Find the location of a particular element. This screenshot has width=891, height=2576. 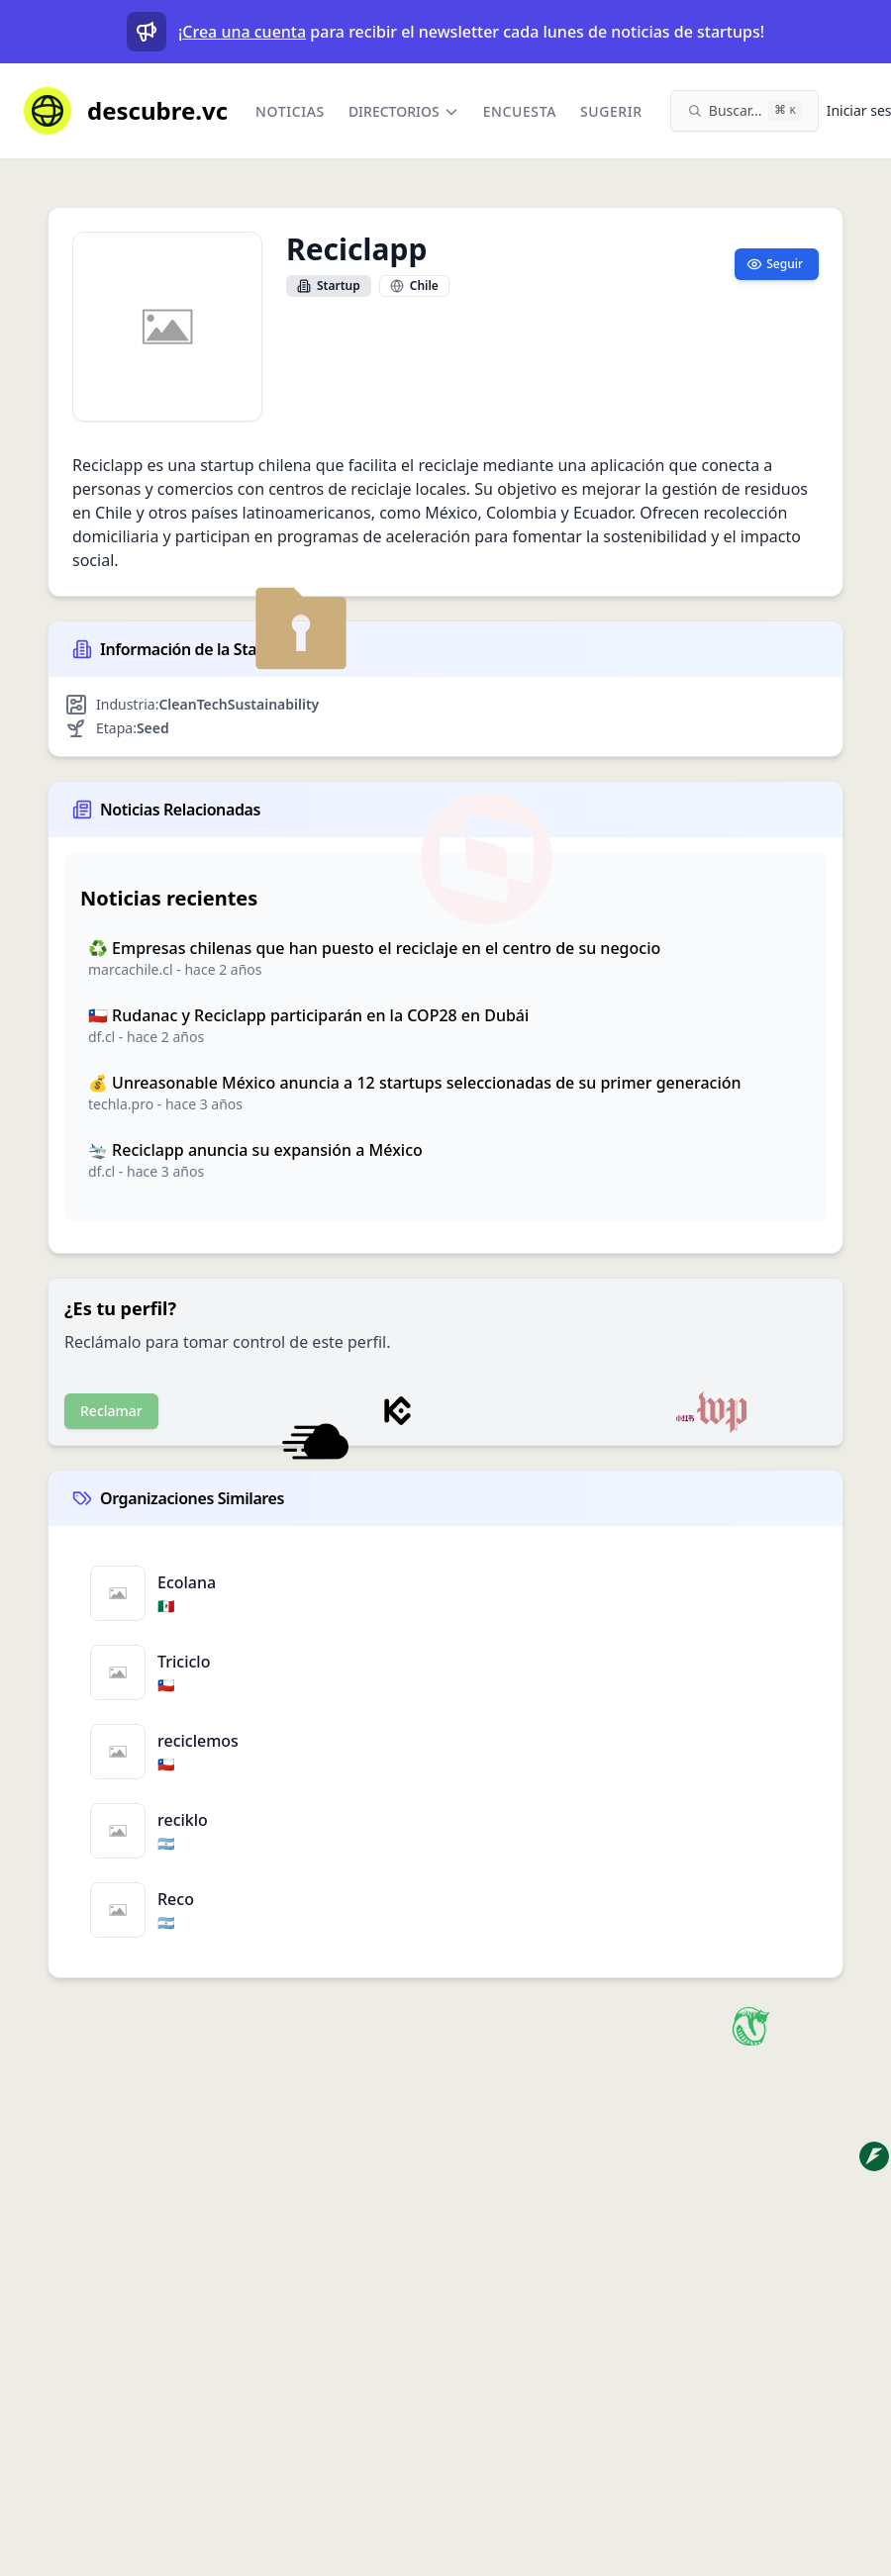

open xiaohongshu app is located at coordinates (685, 1418).